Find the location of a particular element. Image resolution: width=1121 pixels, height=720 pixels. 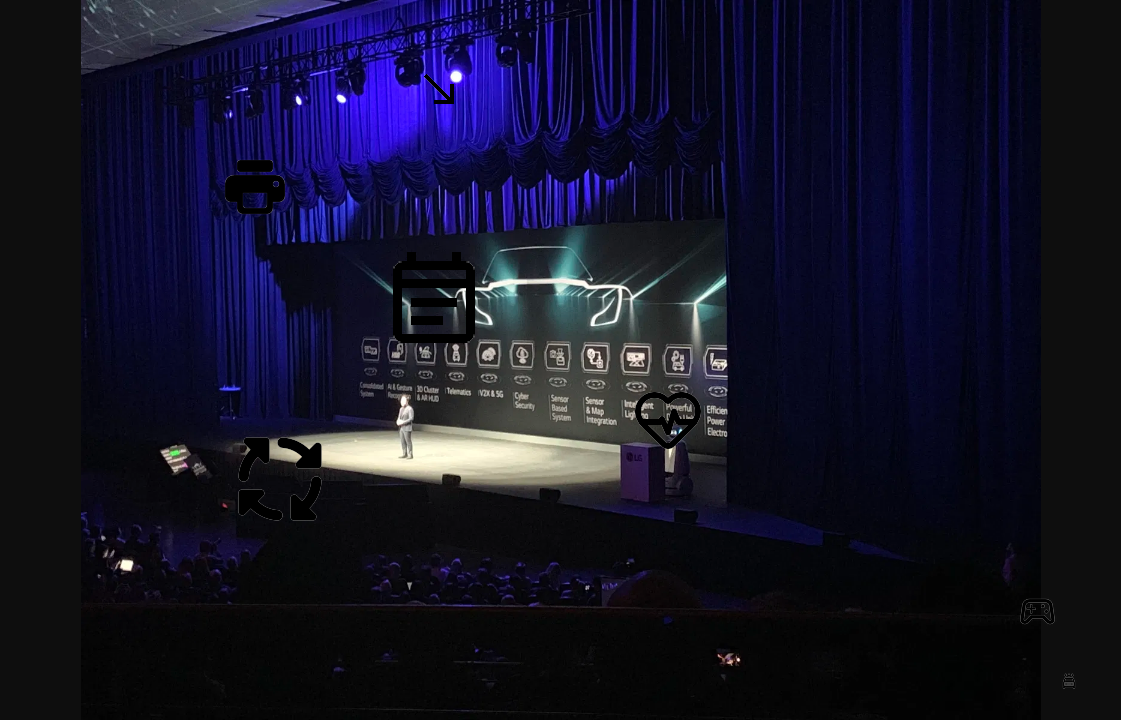

find nearby car wash locations is located at coordinates (1069, 681).